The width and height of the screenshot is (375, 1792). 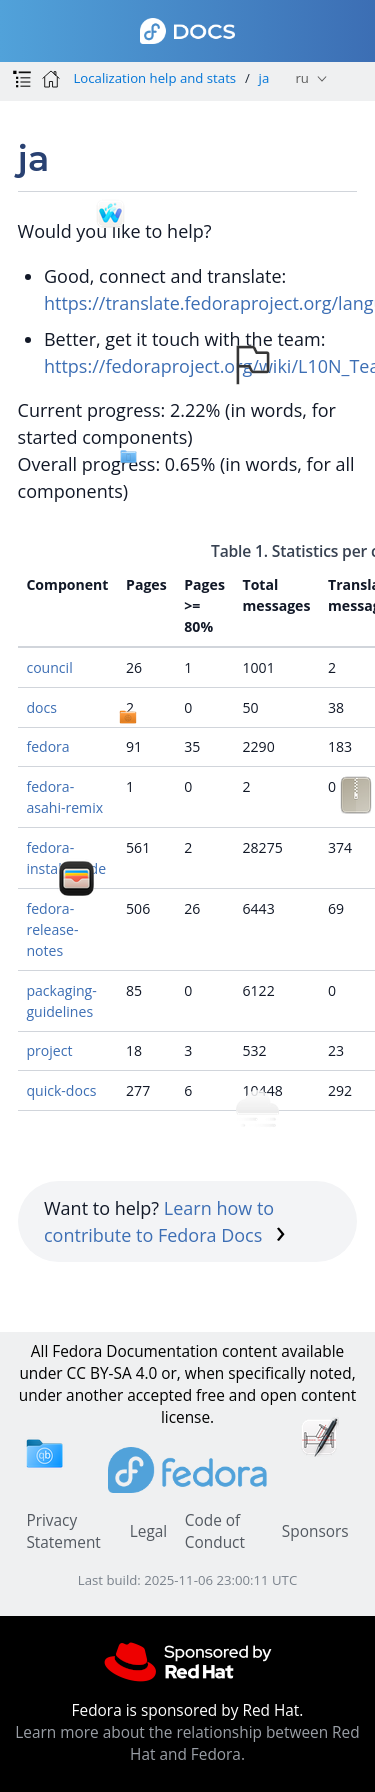 I want to click on open engrampa archive manager, so click(x=356, y=795).